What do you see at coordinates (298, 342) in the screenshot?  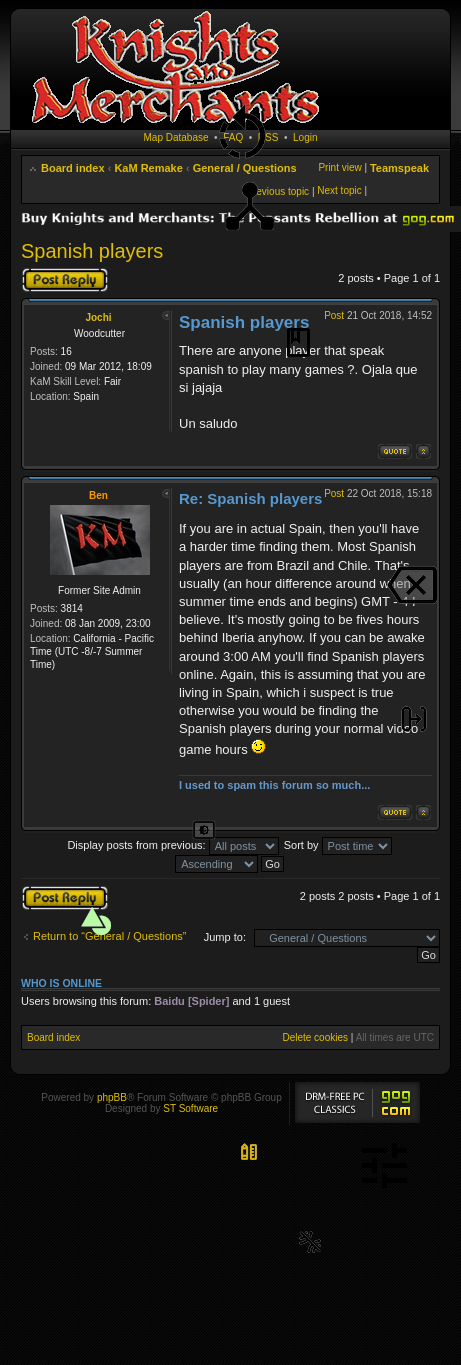 I see `open your library or reading list` at bounding box center [298, 342].